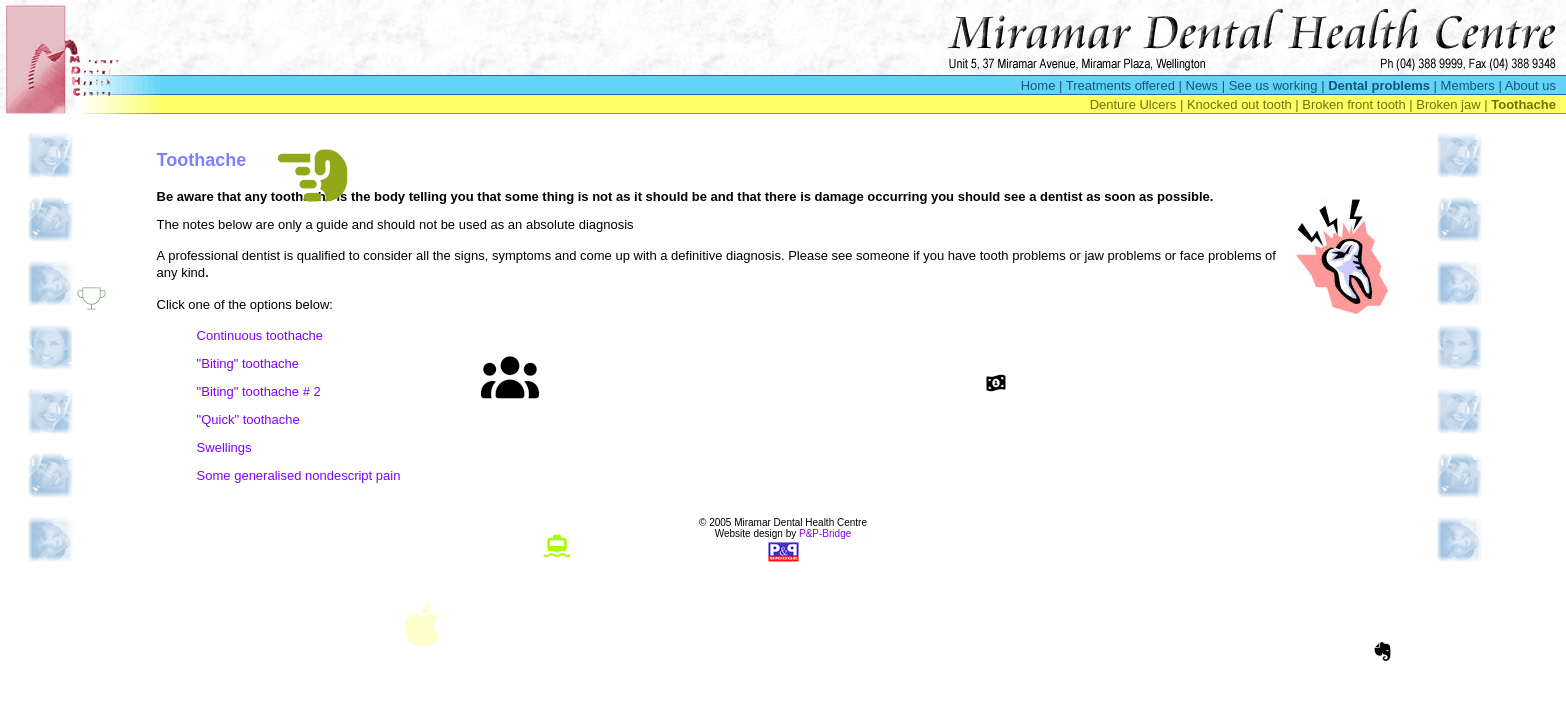 Image resolution: width=1566 pixels, height=720 pixels. What do you see at coordinates (1382, 651) in the screenshot?
I see `open evernote app` at bounding box center [1382, 651].